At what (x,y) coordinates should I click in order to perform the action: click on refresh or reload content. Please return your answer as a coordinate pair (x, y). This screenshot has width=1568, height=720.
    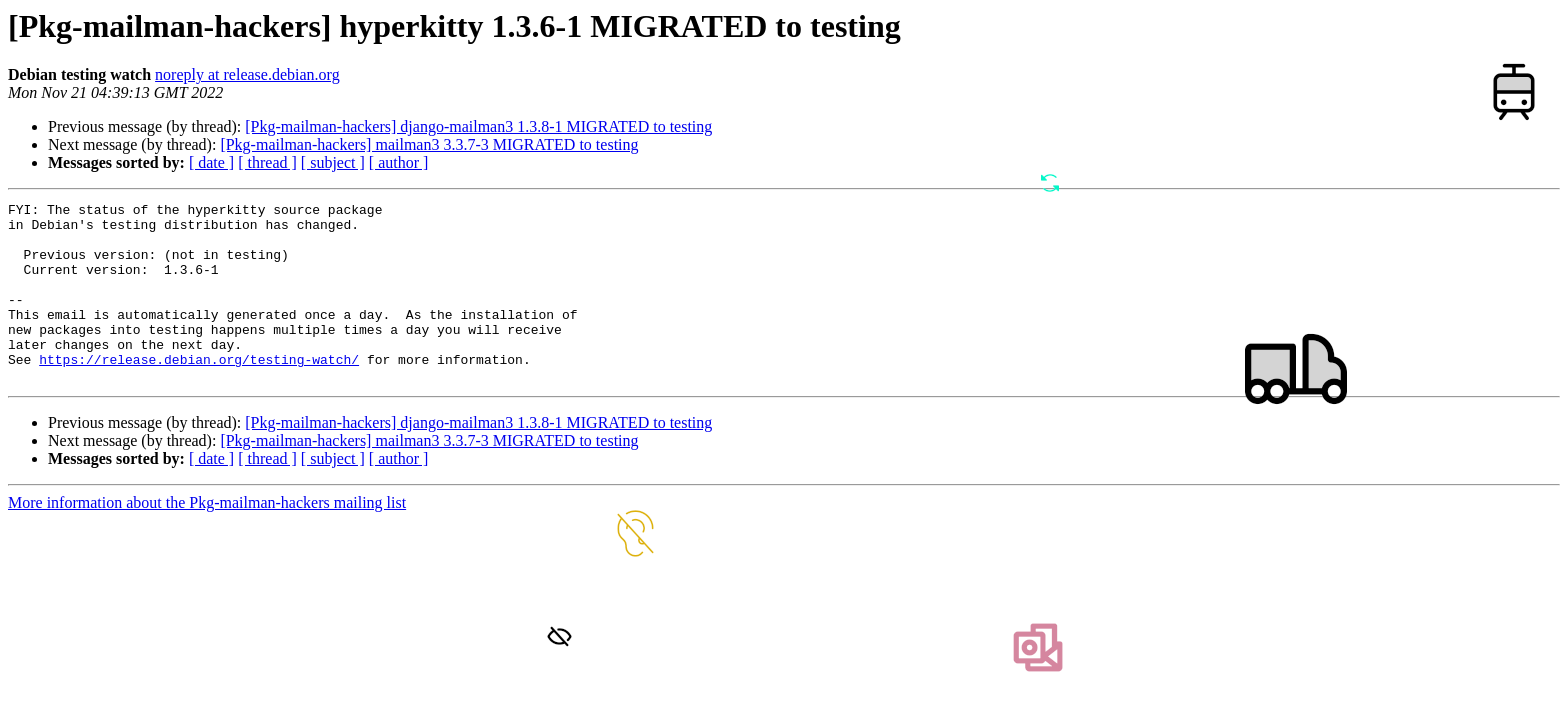
    Looking at the image, I should click on (1050, 183).